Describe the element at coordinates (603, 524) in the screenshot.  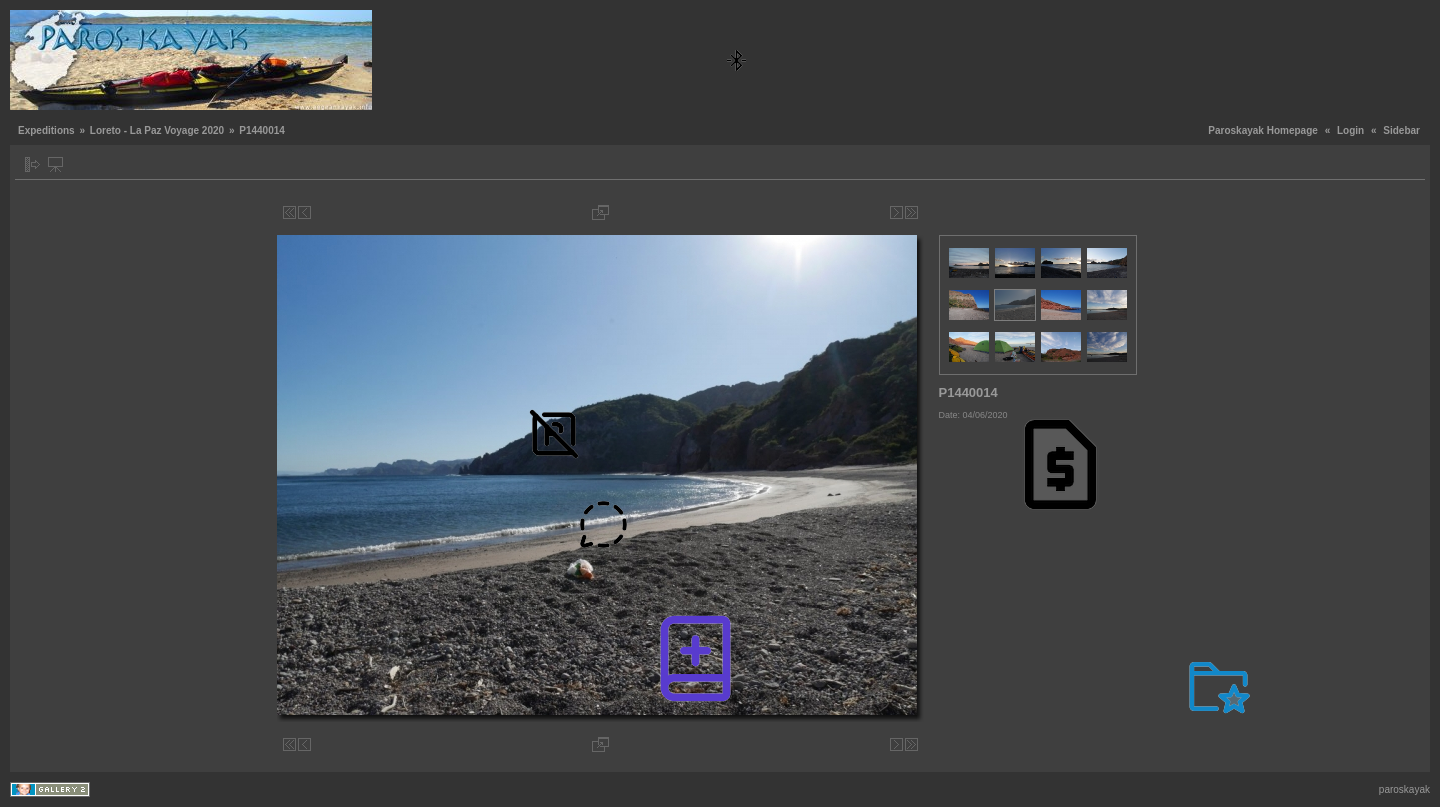
I see `message sending in progress` at that location.